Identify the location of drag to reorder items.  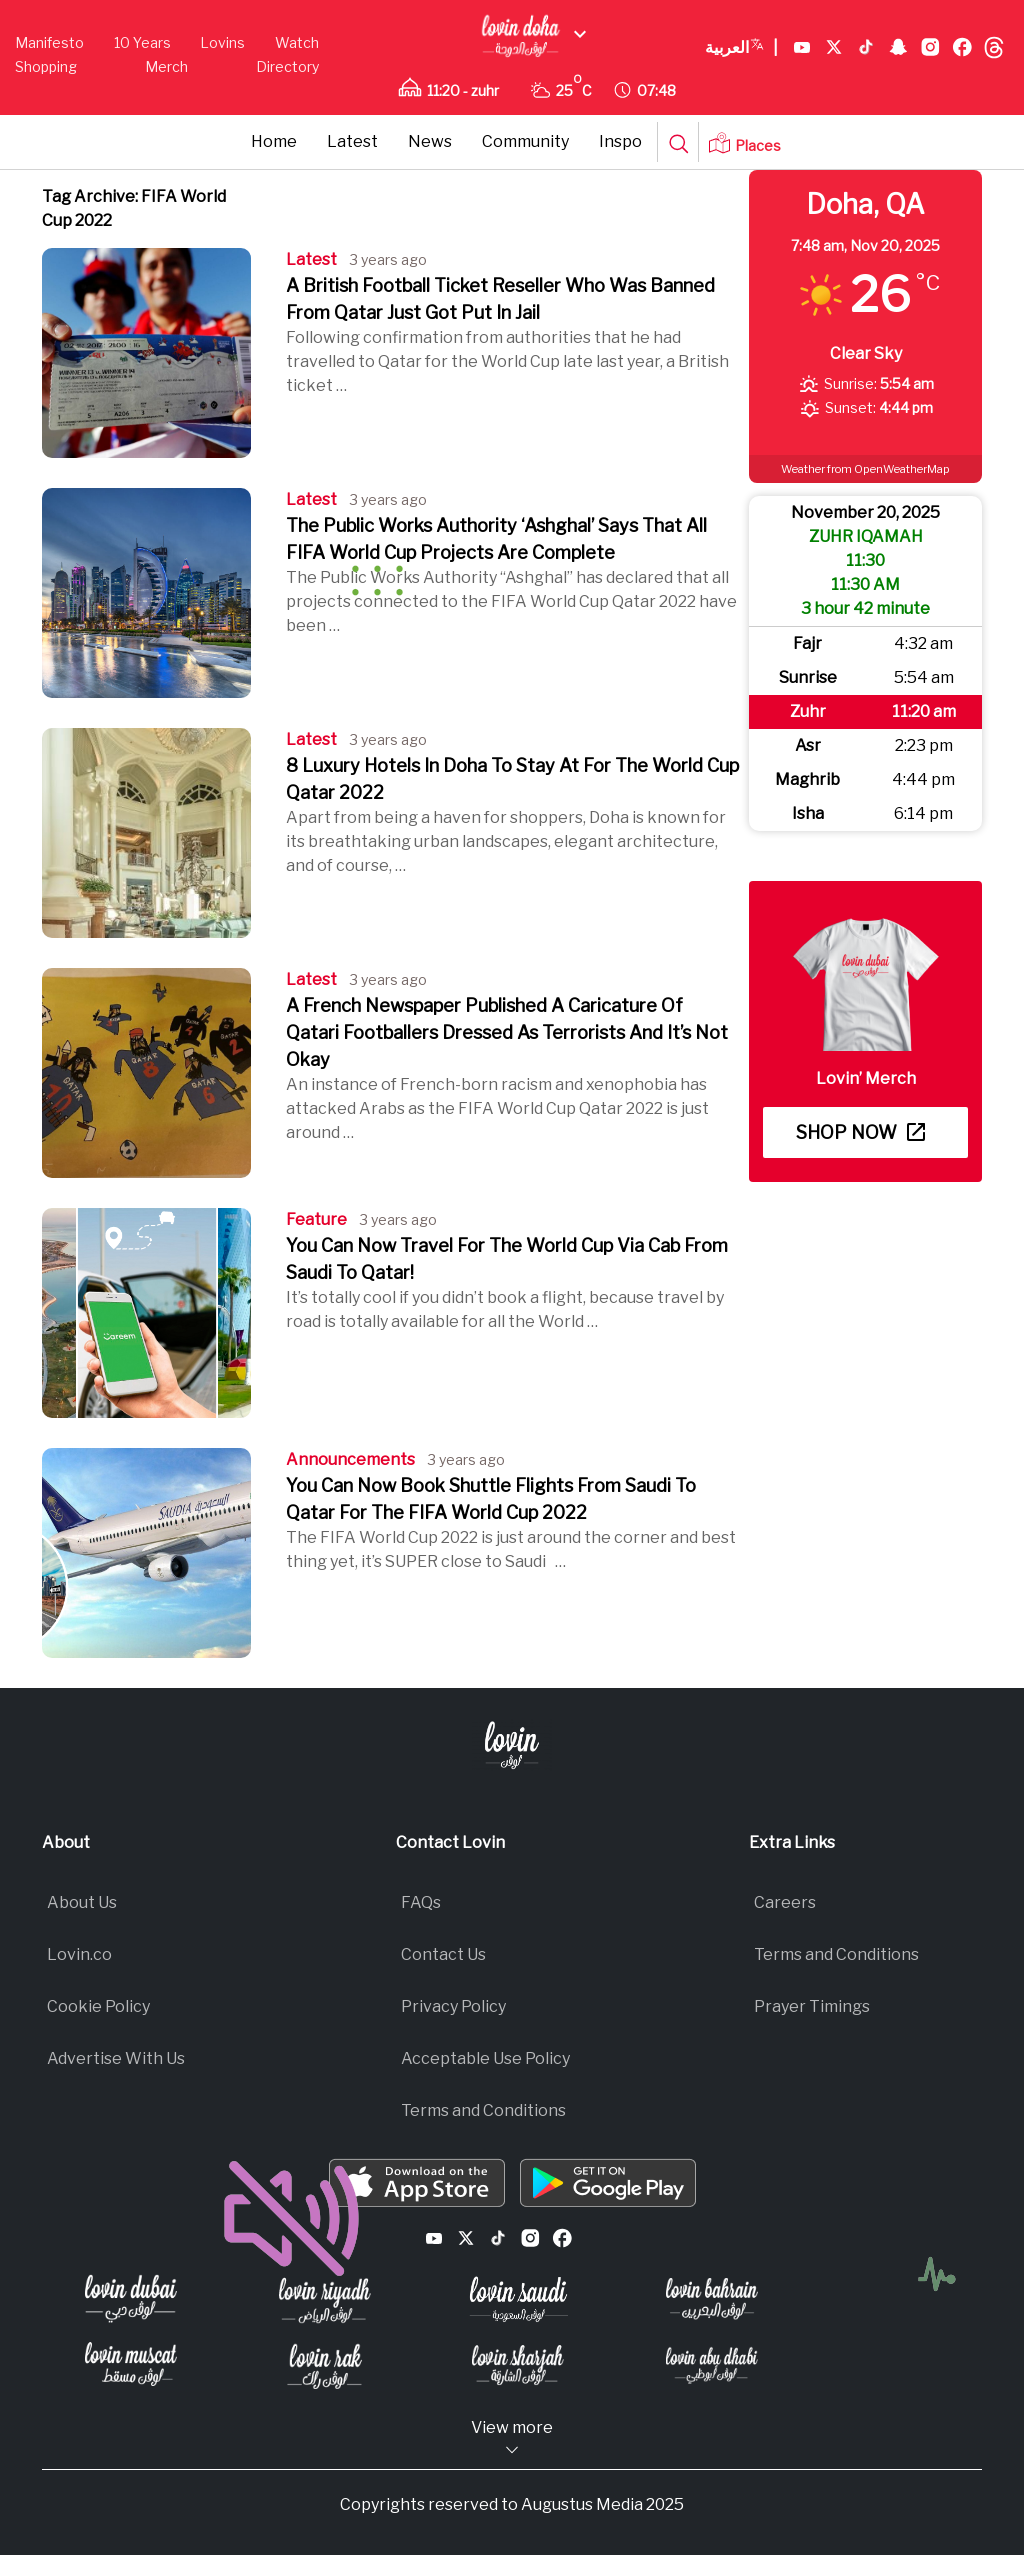
(377, 580).